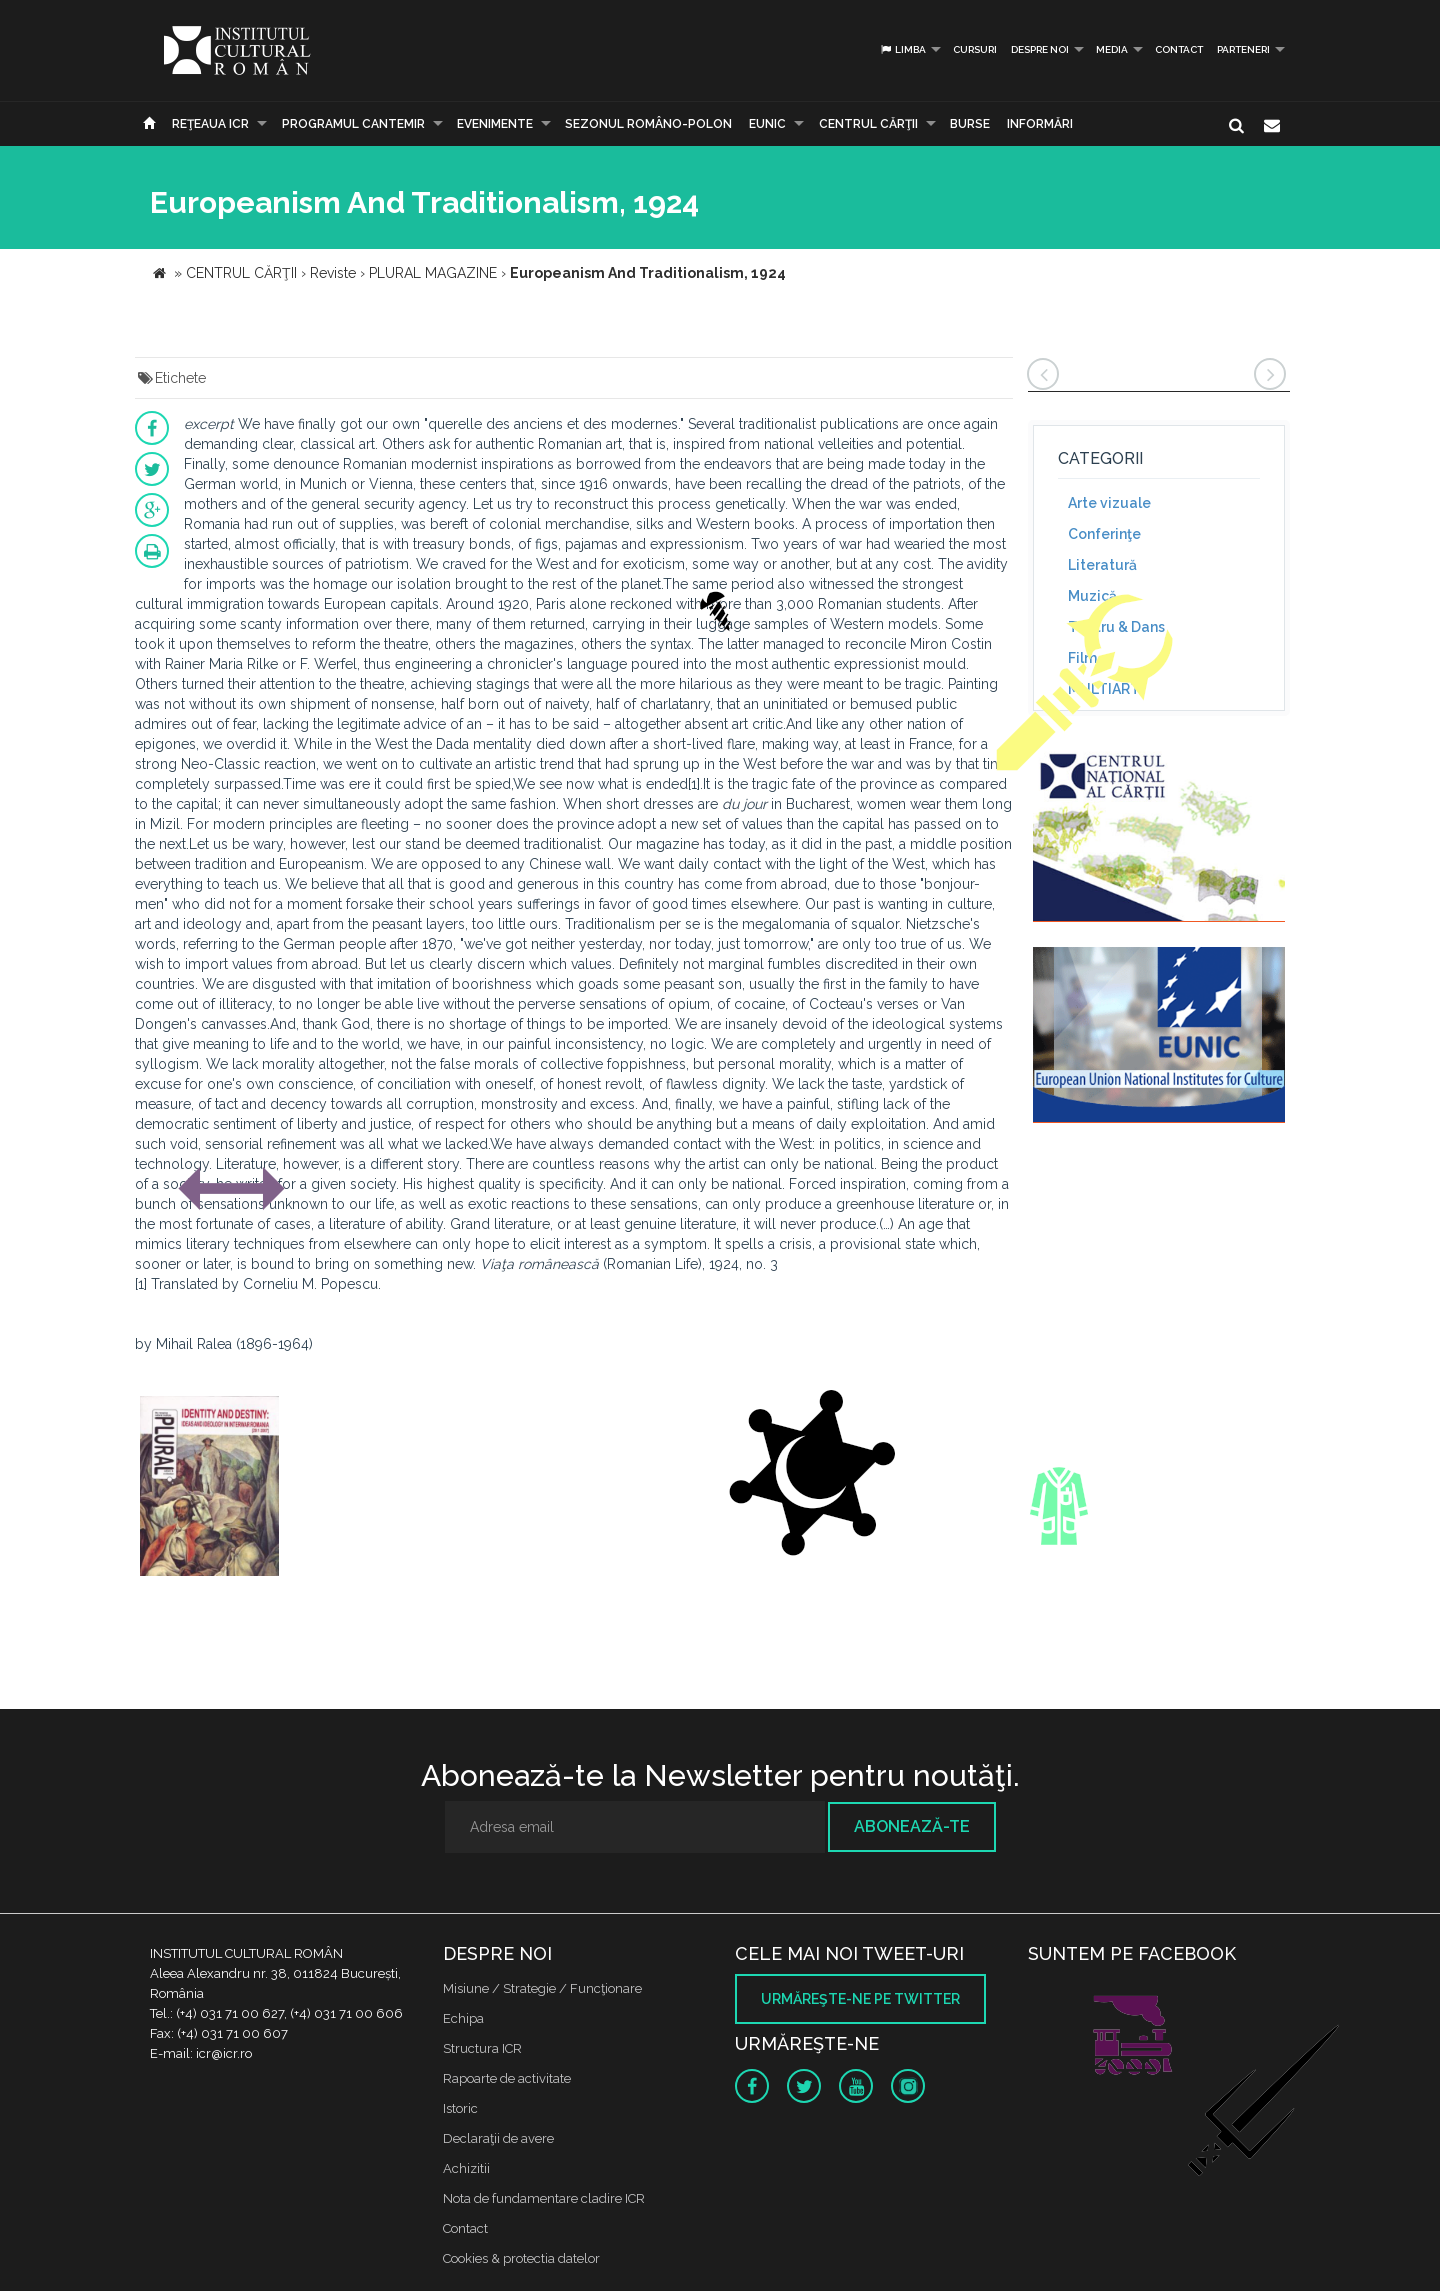 The width and height of the screenshot is (1440, 2291). What do you see at coordinates (715, 611) in the screenshot?
I see `hardware or tools category` at bounding box center [715, 611].